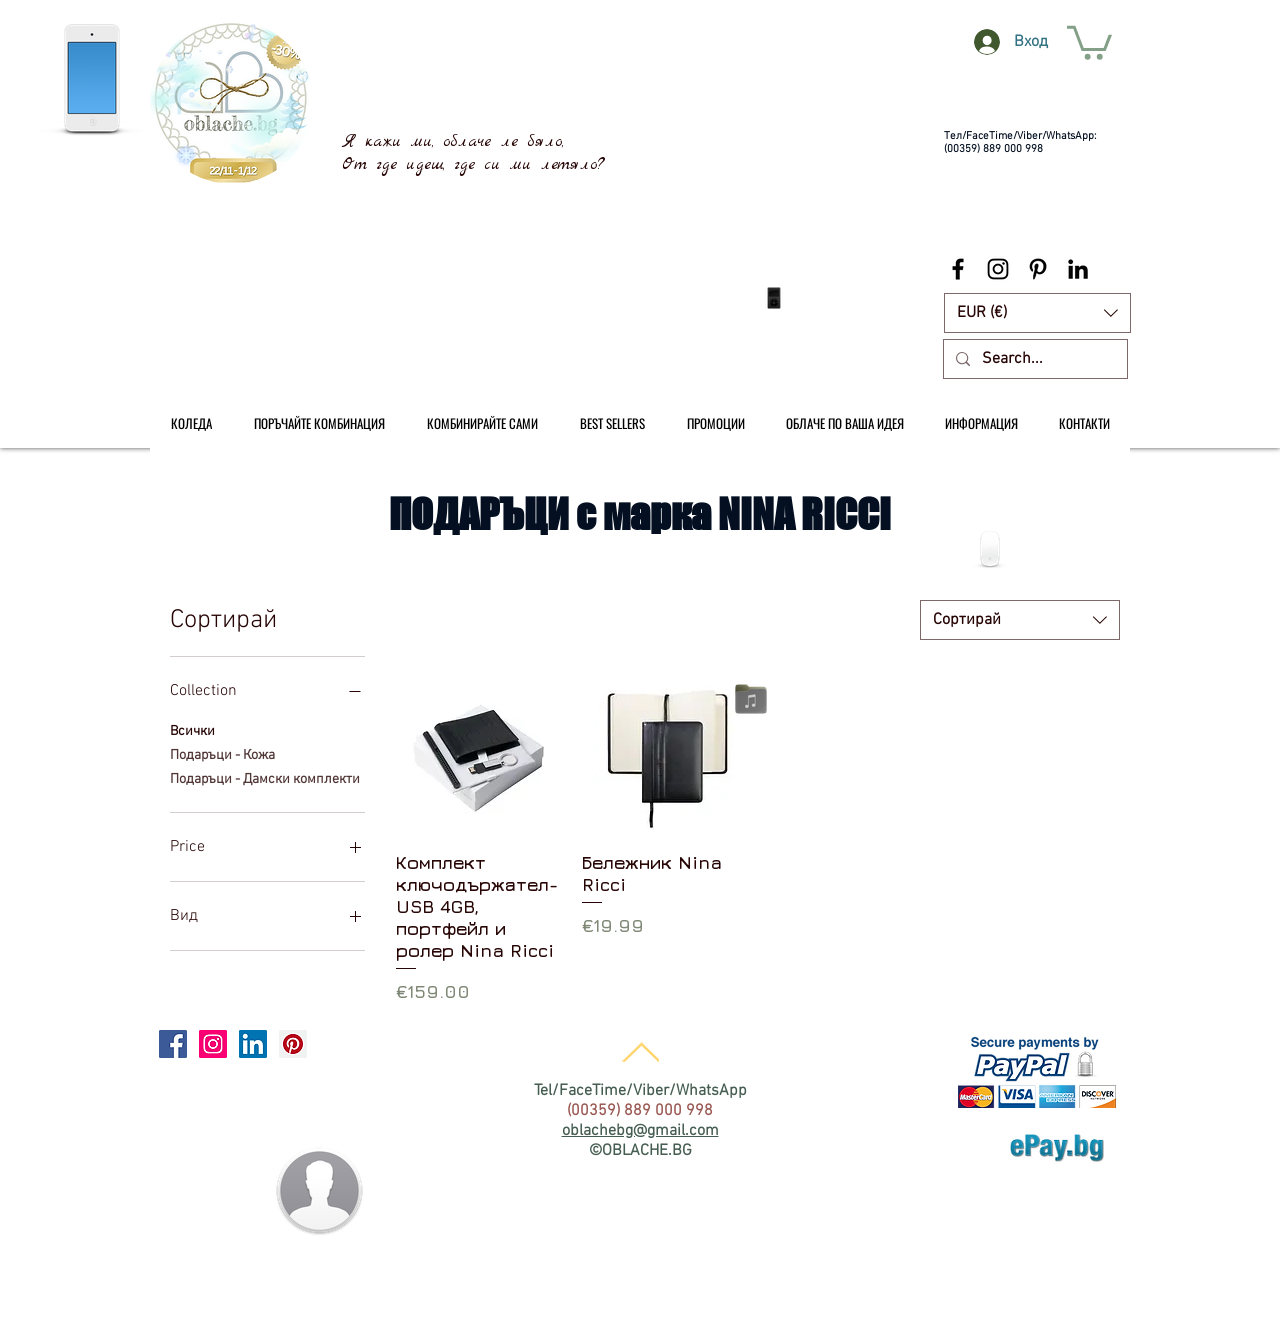  What do you see at coordinates (751, 699) in the screenshot?
I see `open your music folder` at bounding box center [751, 699].